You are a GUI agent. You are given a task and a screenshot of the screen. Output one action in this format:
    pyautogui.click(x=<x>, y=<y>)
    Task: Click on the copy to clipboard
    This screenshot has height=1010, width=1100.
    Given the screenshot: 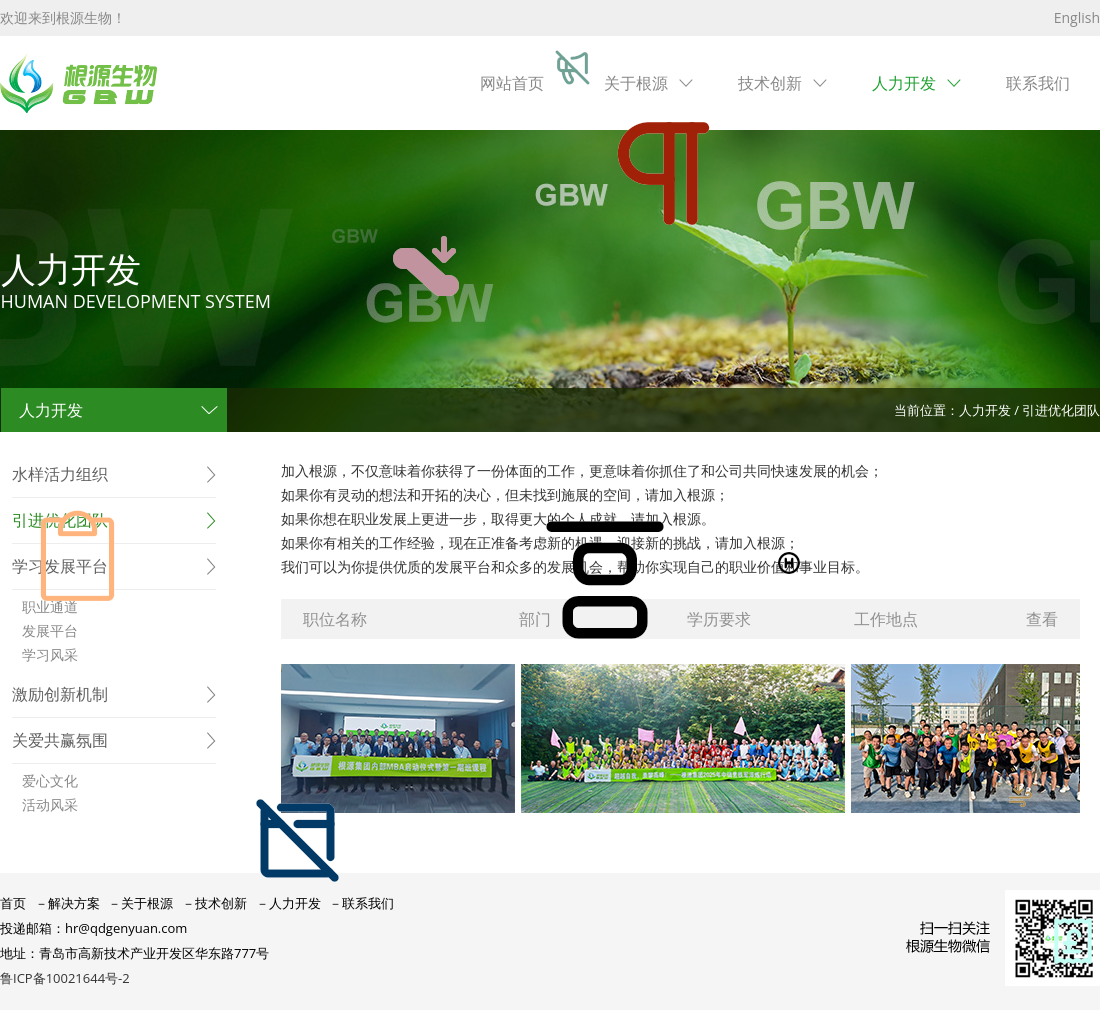 What is the action you would take?
    pyautogui.click(x=77, y=557)
    